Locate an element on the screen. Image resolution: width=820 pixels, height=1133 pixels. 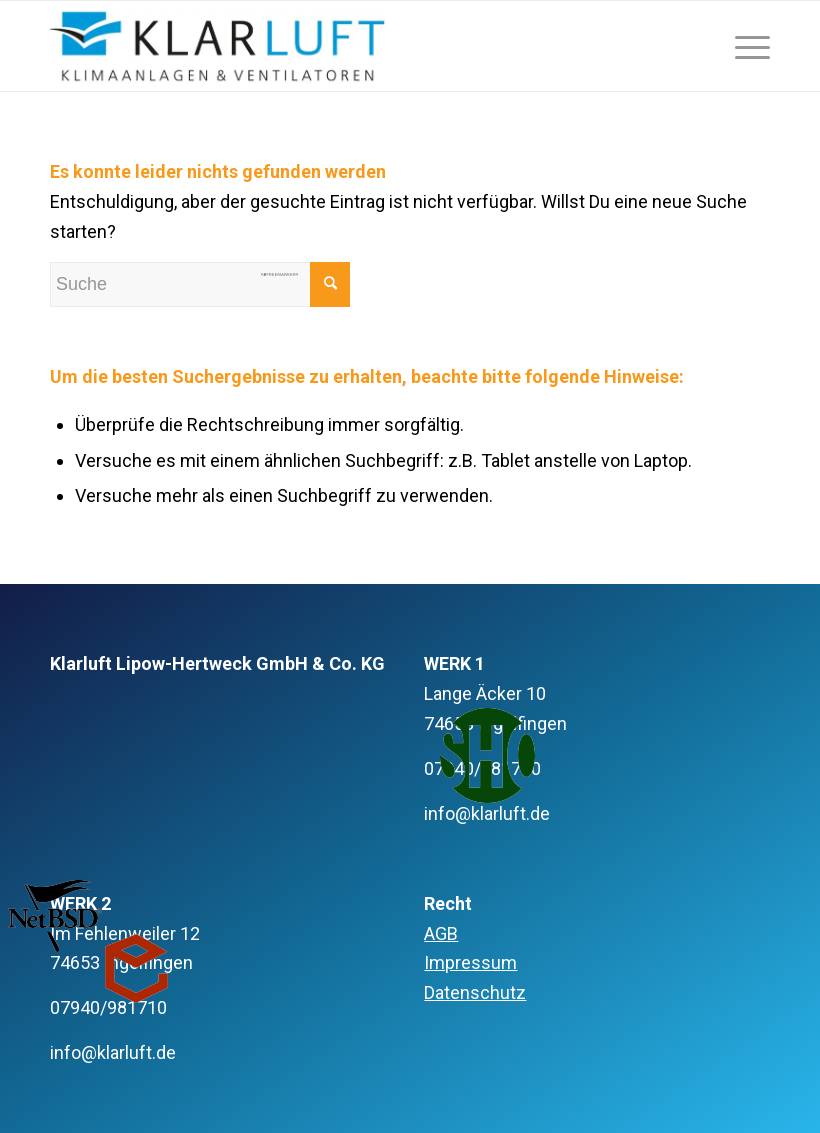
showtime streaming service logo is located at coordinates (487, 755).